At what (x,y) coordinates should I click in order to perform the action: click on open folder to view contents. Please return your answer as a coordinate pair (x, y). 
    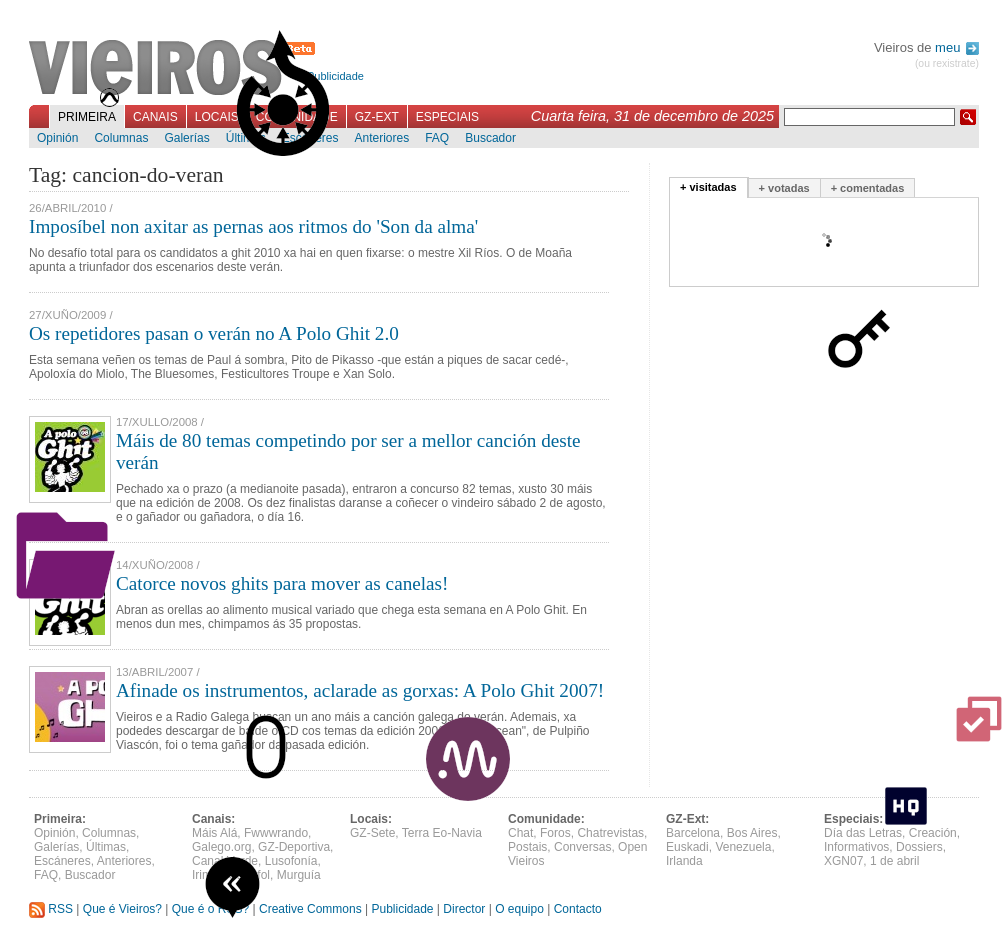
    Looking at the image, I should click on (64, 555).